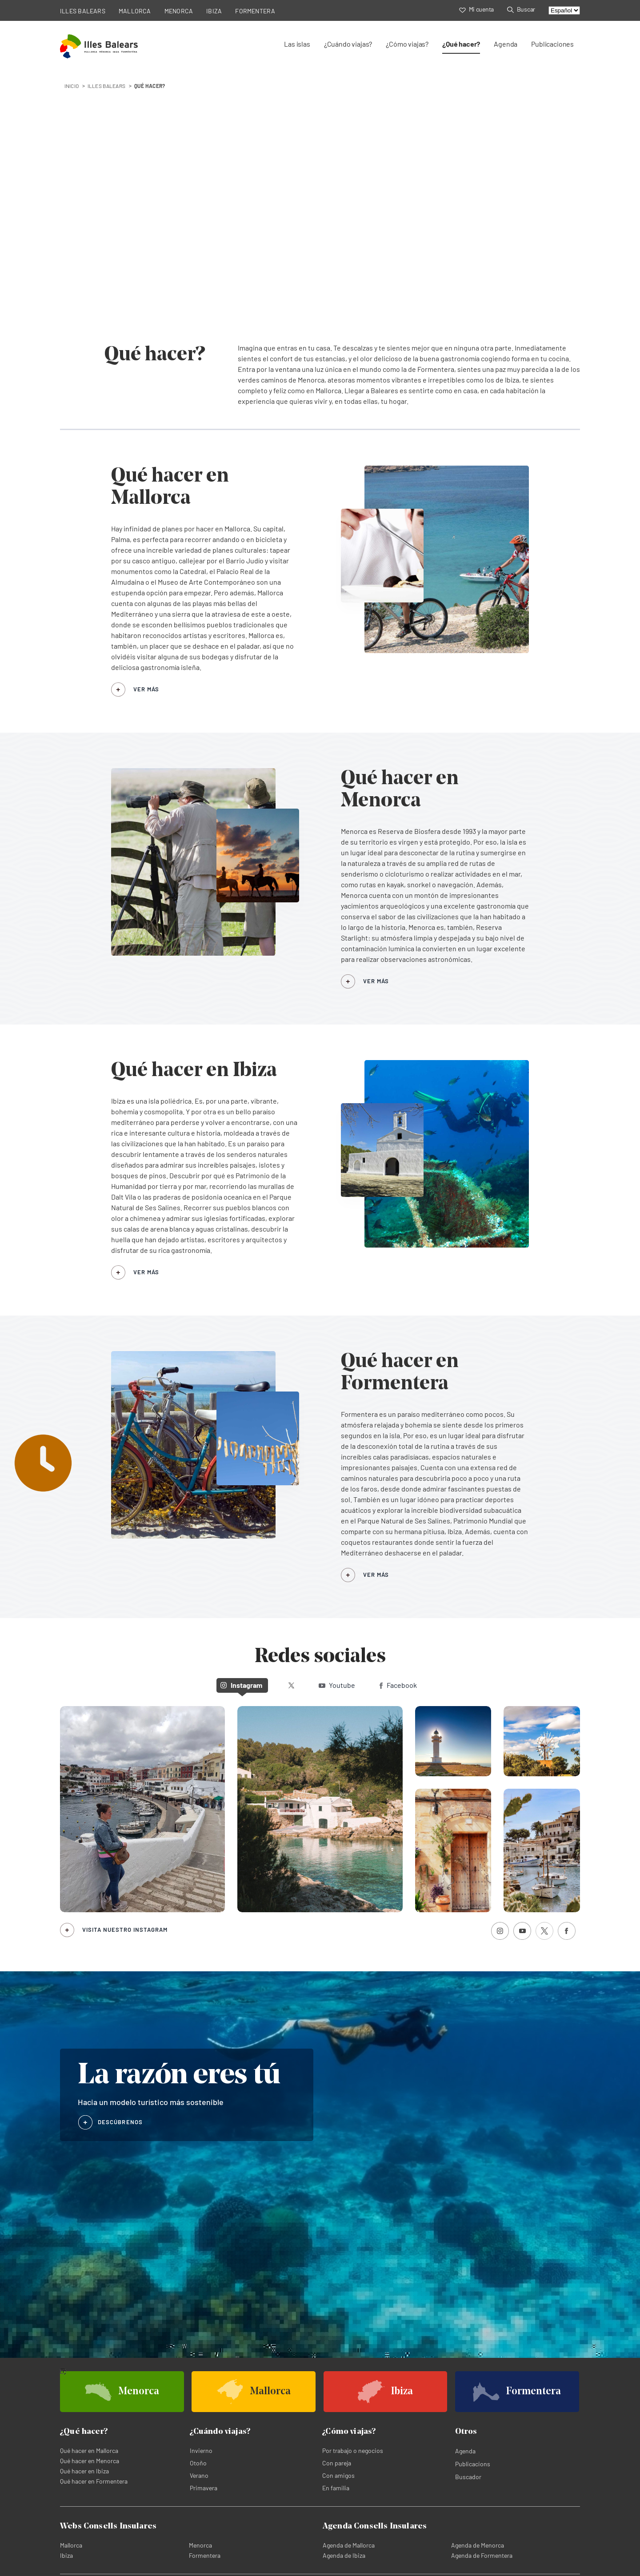  I want to click on view time or clock settings, so click(43, 1463).